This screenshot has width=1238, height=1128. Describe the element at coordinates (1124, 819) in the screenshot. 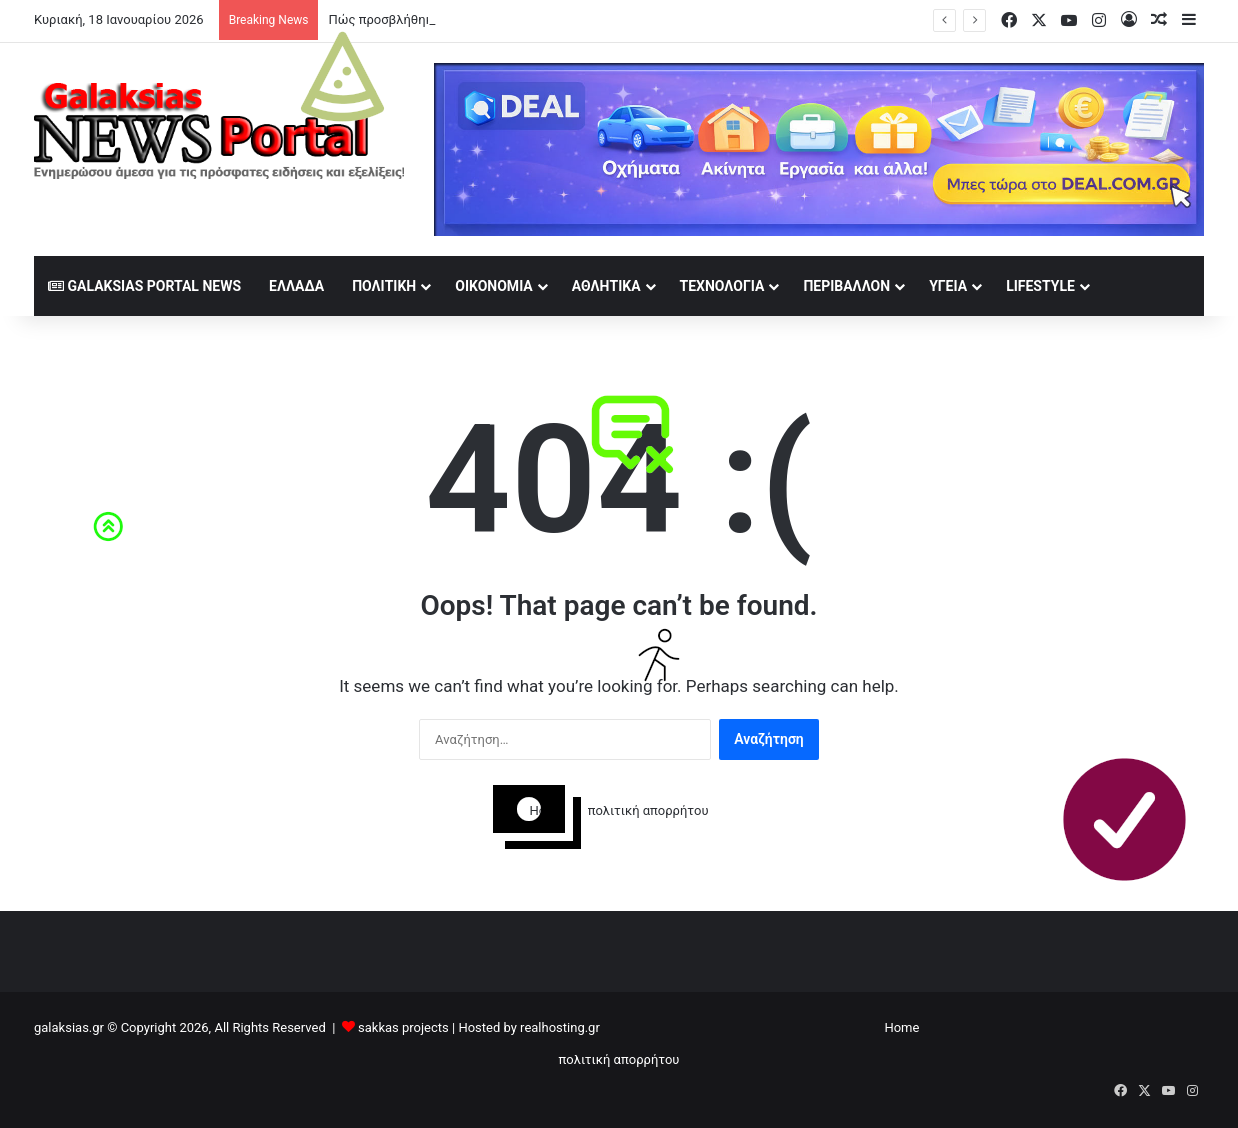

I see `indicates successful completion of an action` at that location.